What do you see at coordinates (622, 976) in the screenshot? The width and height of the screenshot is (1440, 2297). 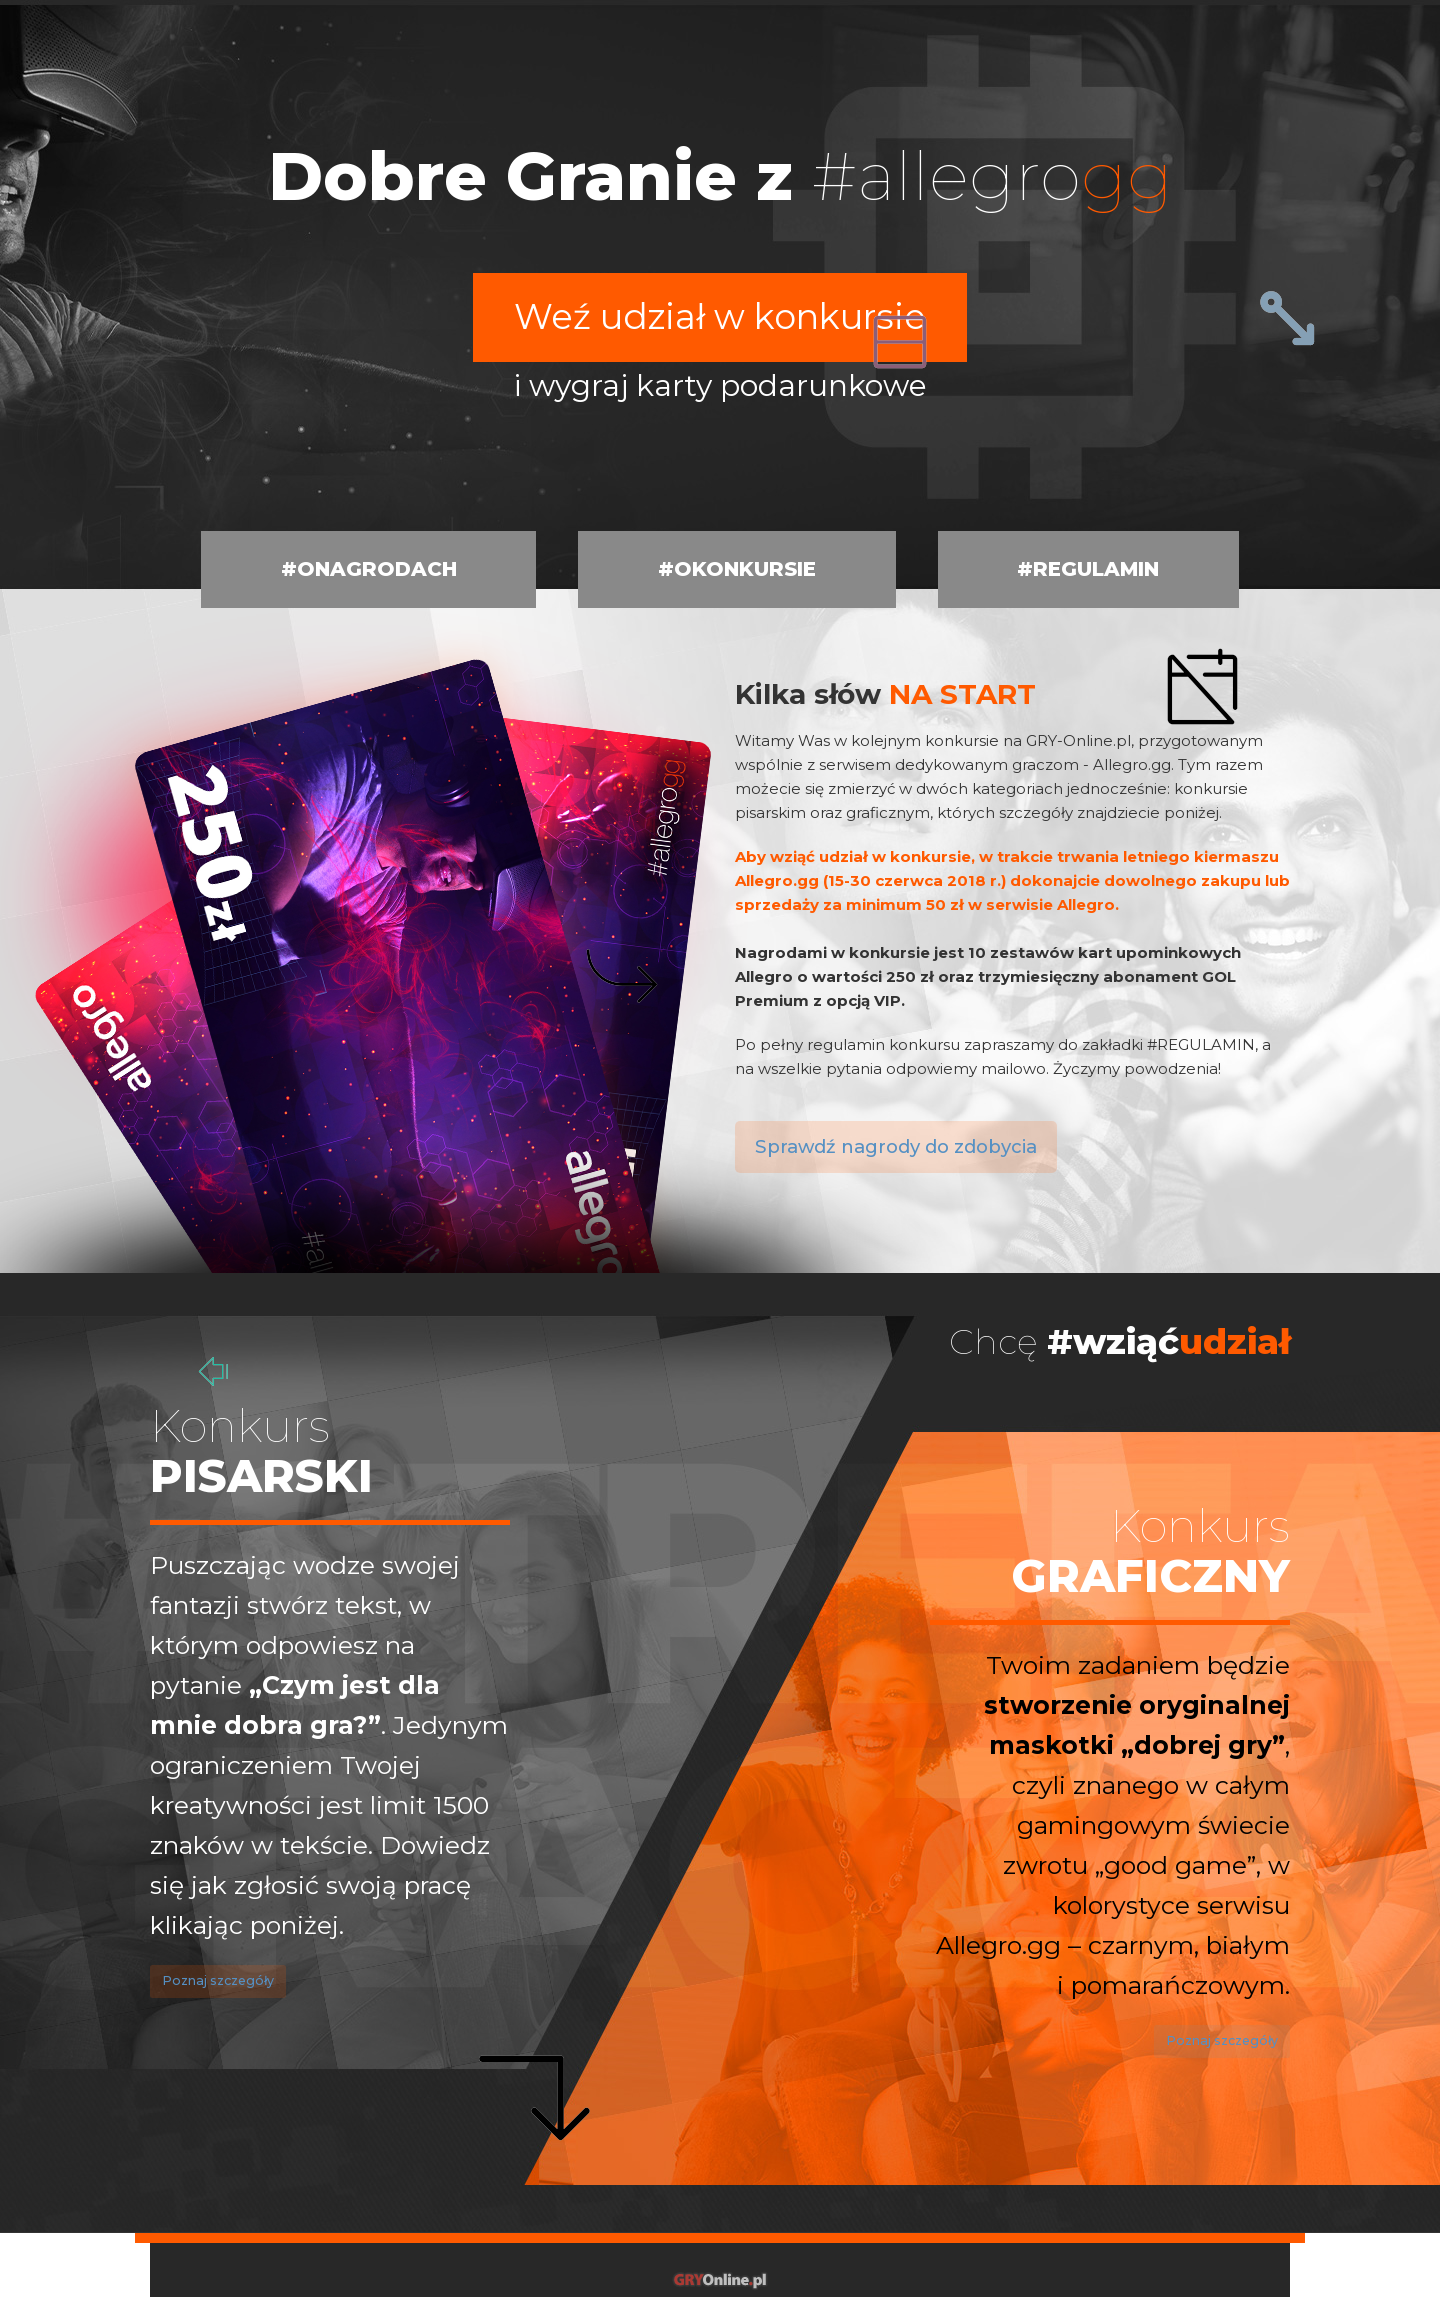 I see `reply to a message` at bounding box center [622, 976].